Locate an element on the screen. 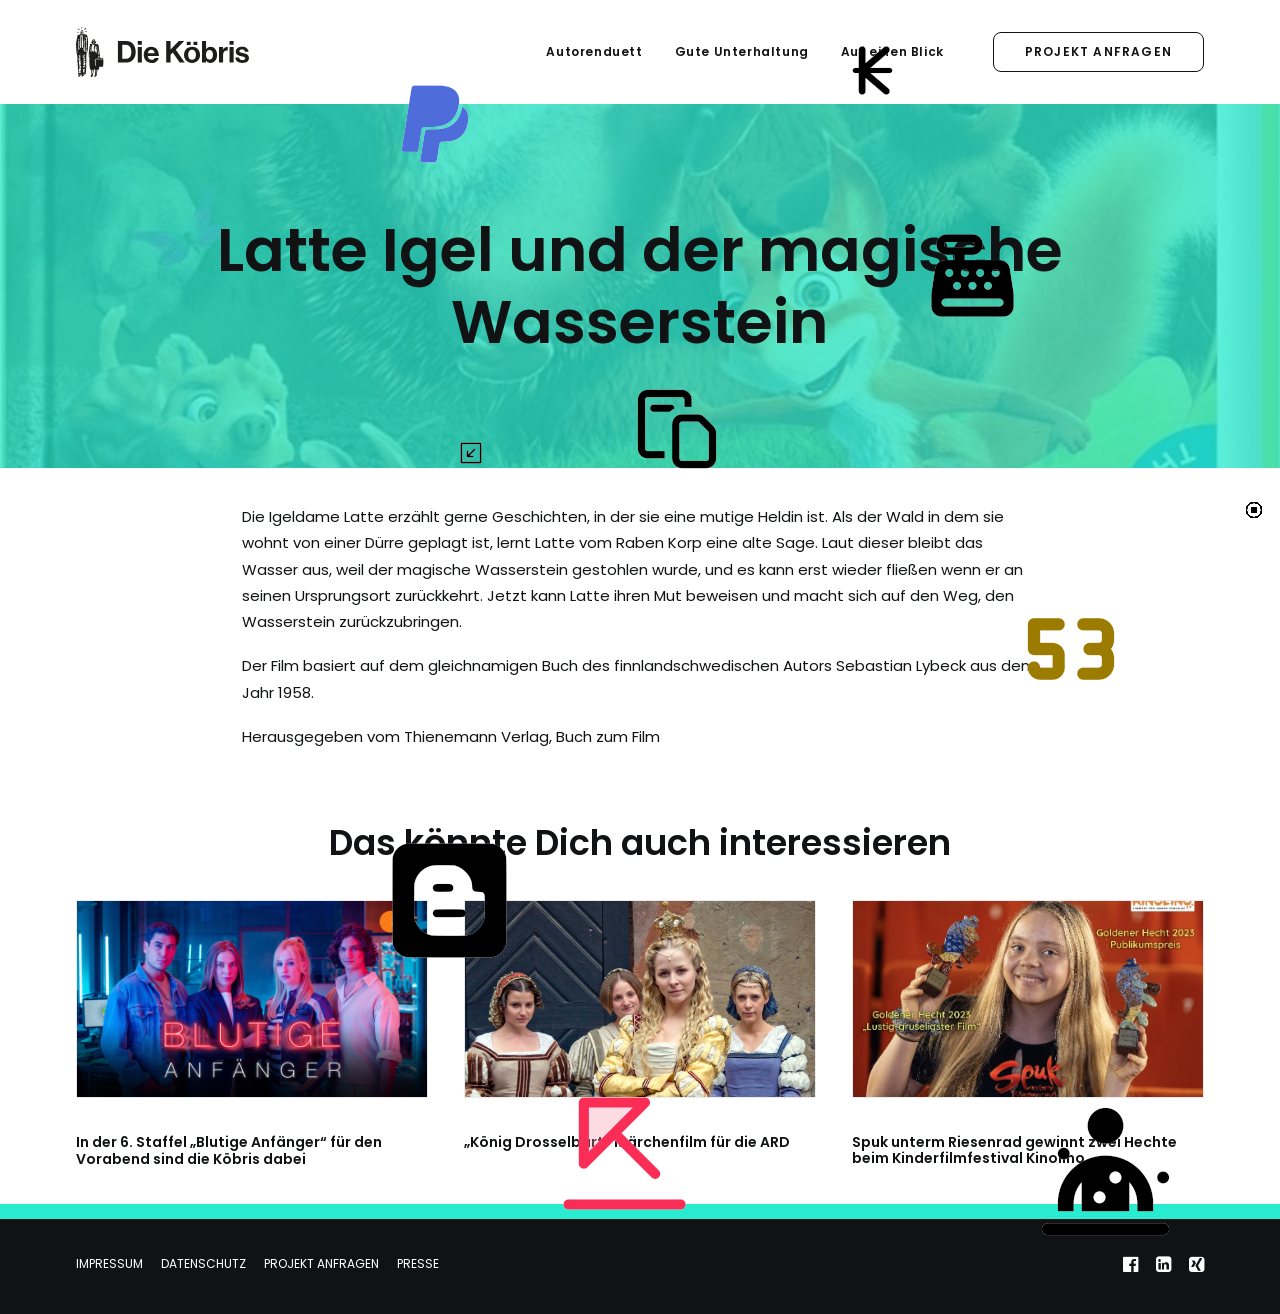  view audience or attendee list is located at coordinates (1105, 1171).